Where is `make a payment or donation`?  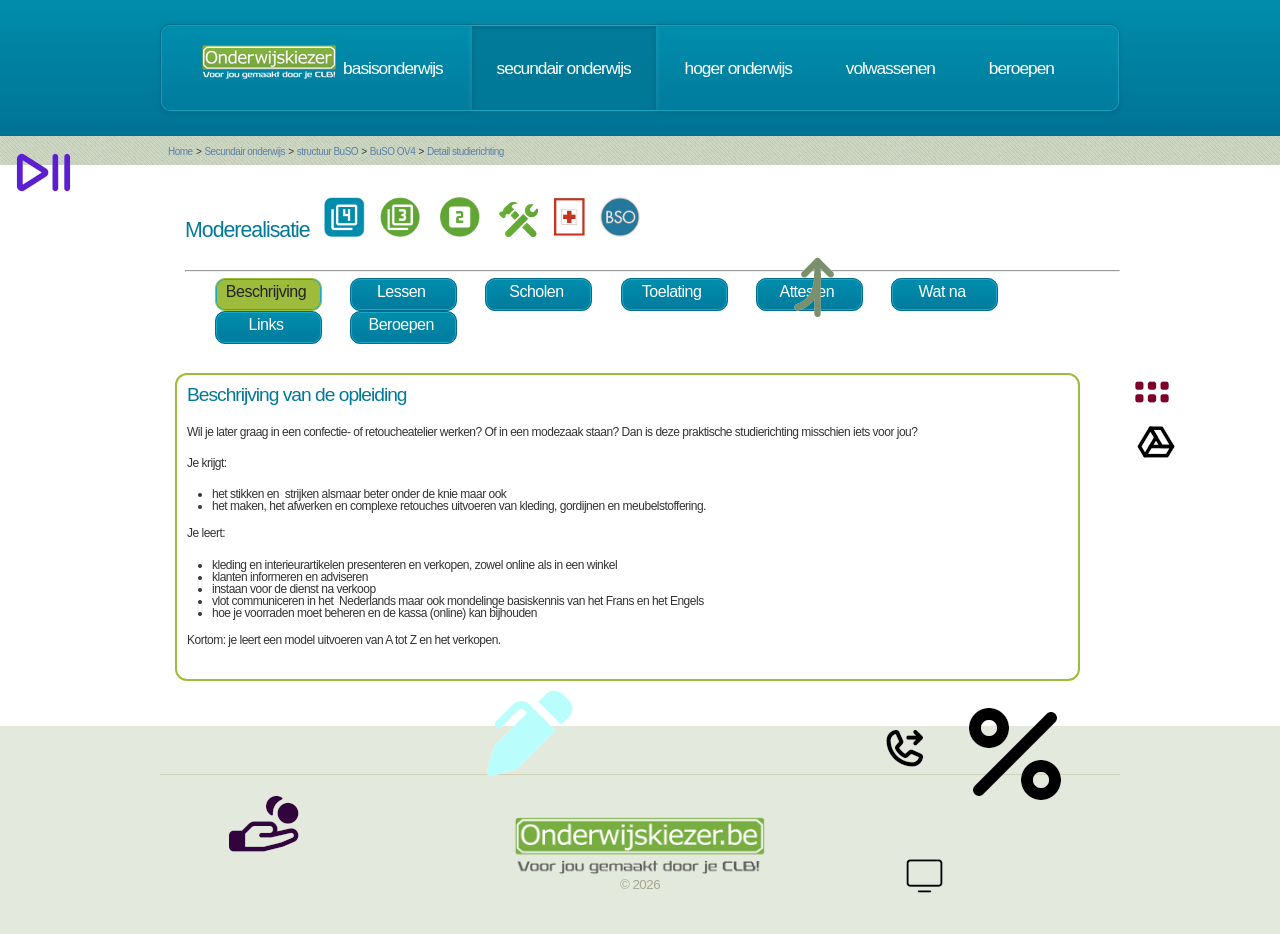
make a payment or donation is located at coordinates (266, 826).